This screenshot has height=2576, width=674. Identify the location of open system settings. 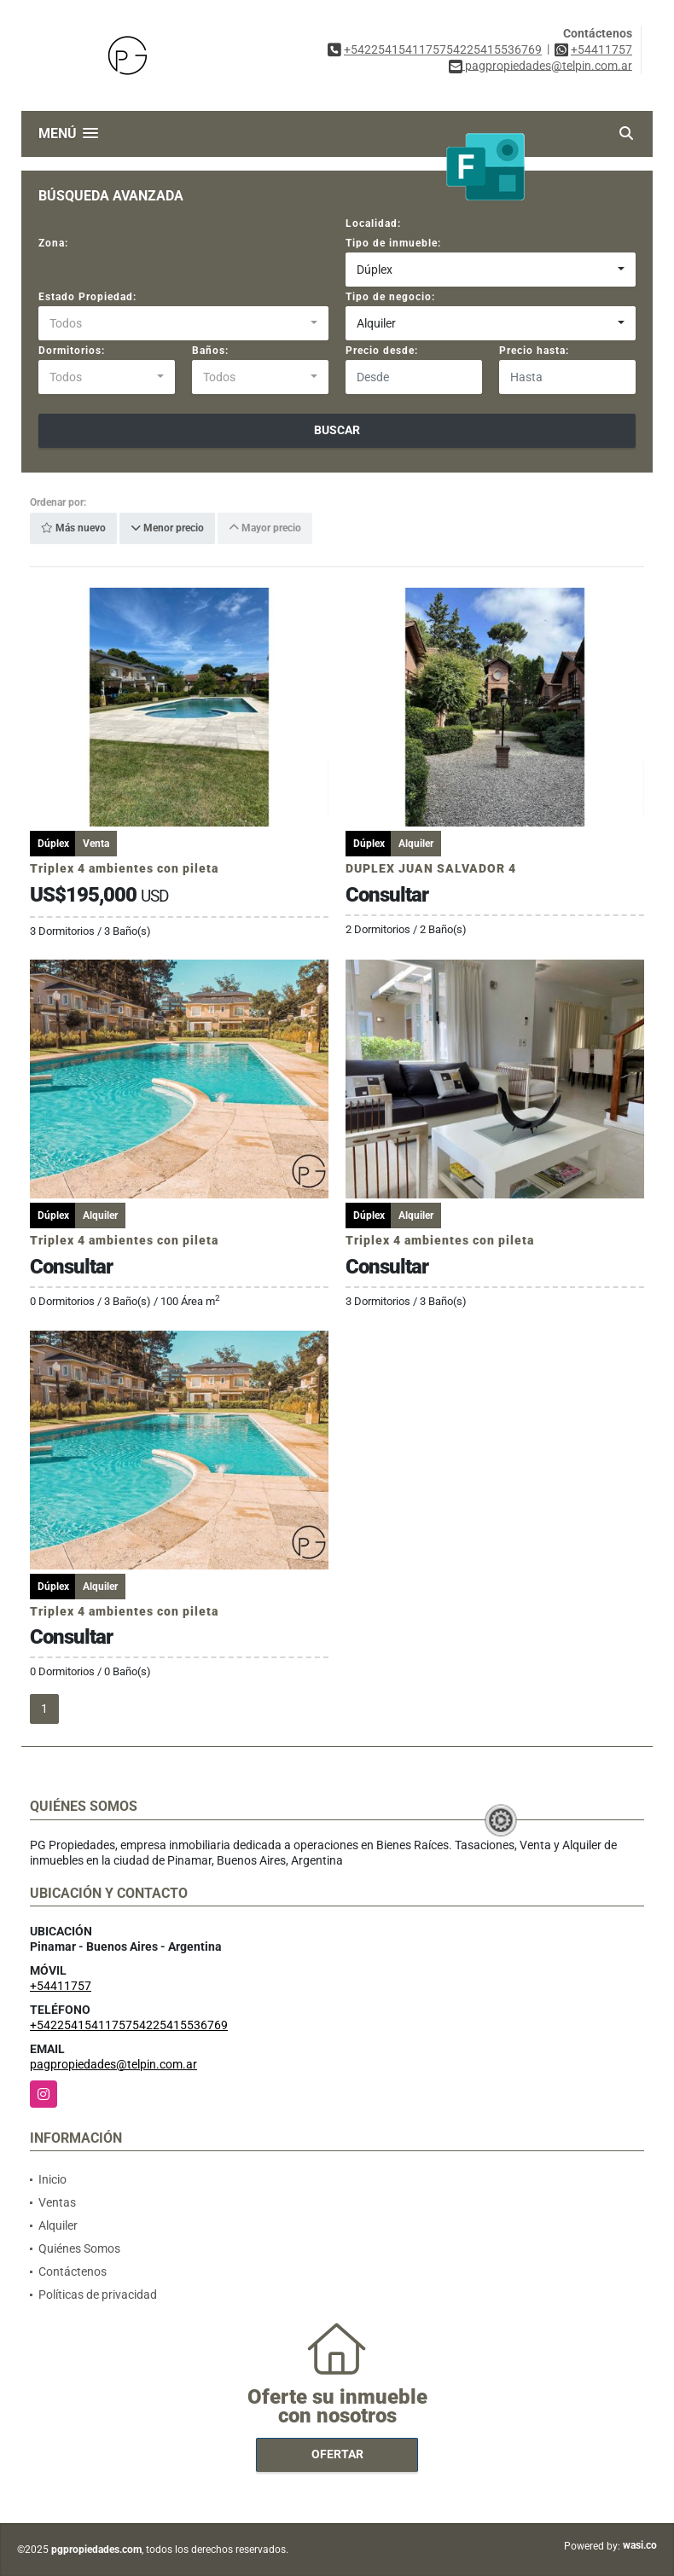
(501, 1820).